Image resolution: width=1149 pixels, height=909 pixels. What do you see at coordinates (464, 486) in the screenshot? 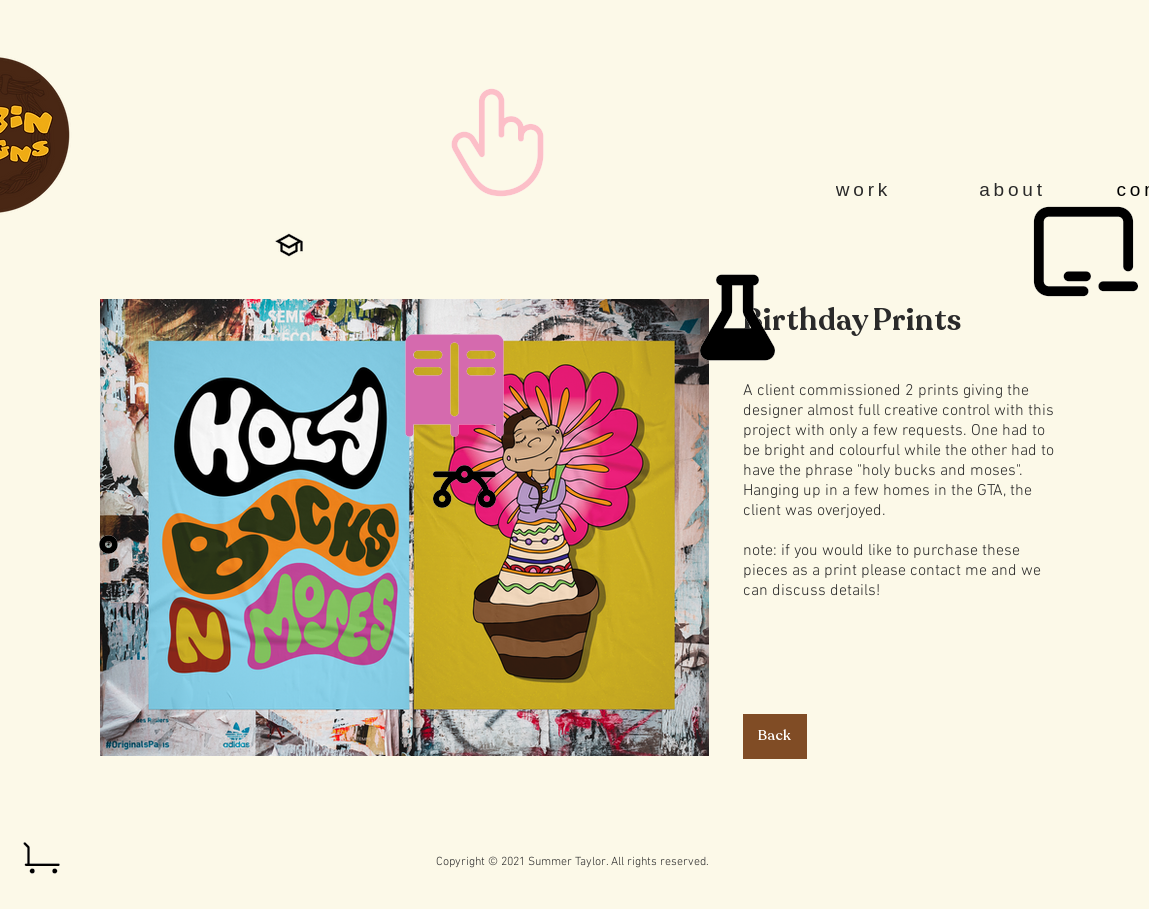
I see `edit vector path or bezier curve` at bounding box center [464, 486].